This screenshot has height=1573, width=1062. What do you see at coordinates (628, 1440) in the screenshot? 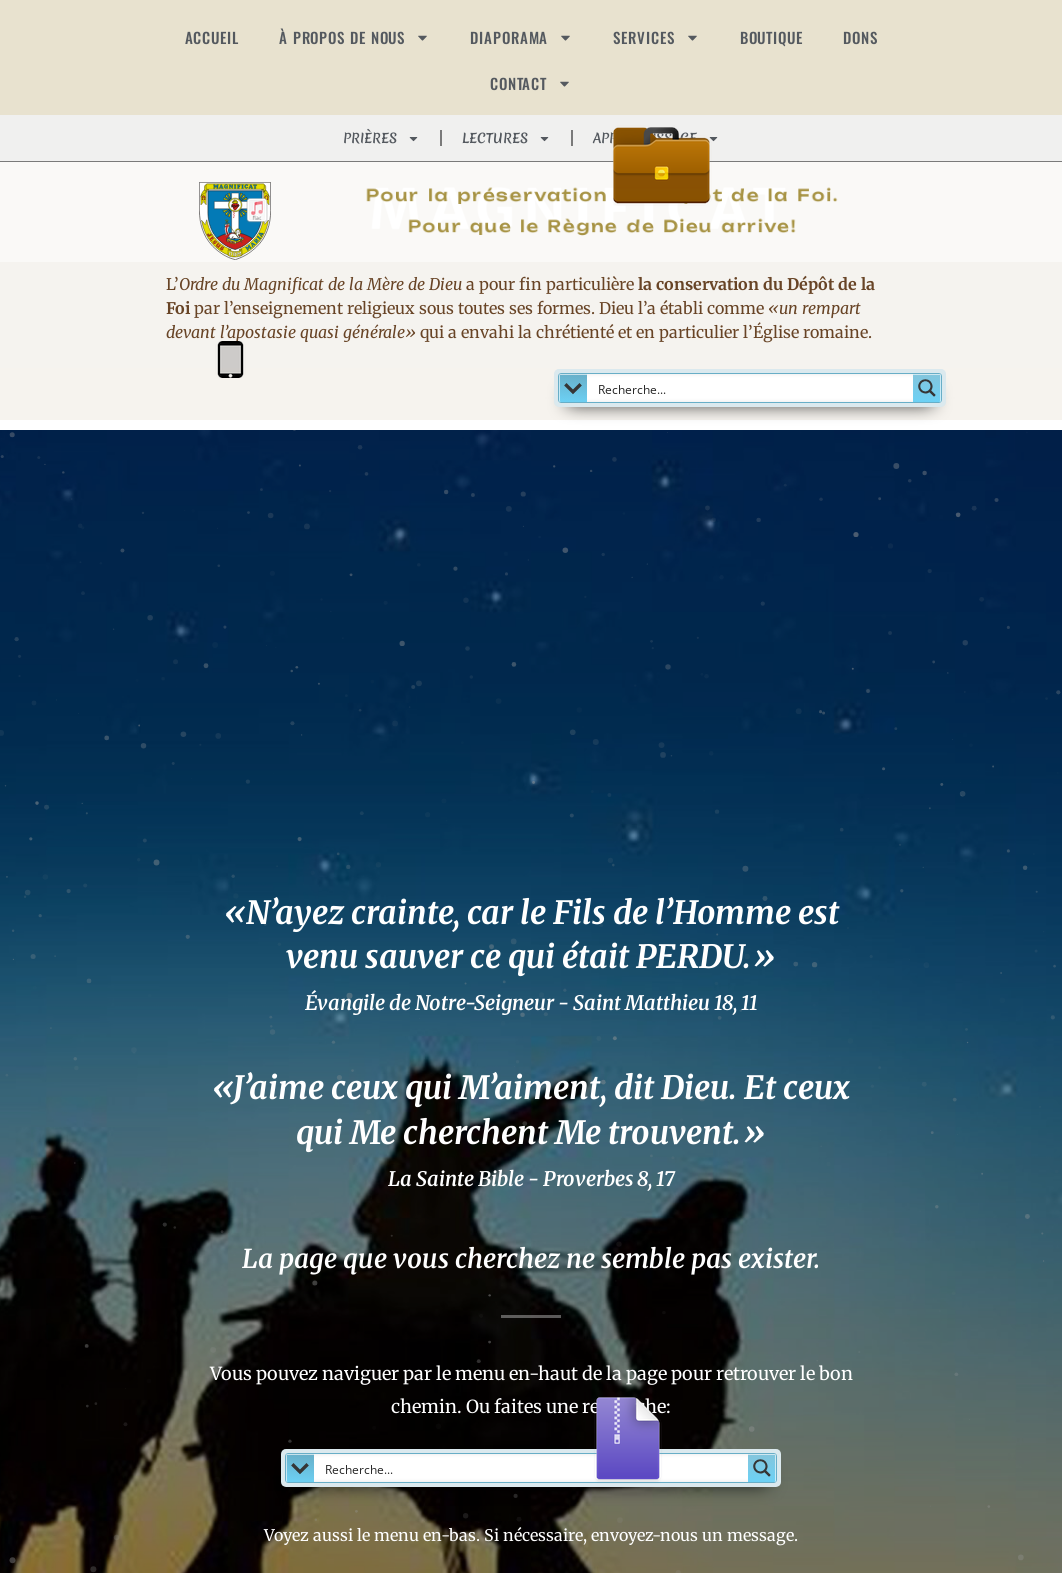
I see `a compressed bzdvi document file` at bounding box center [628, 1440].